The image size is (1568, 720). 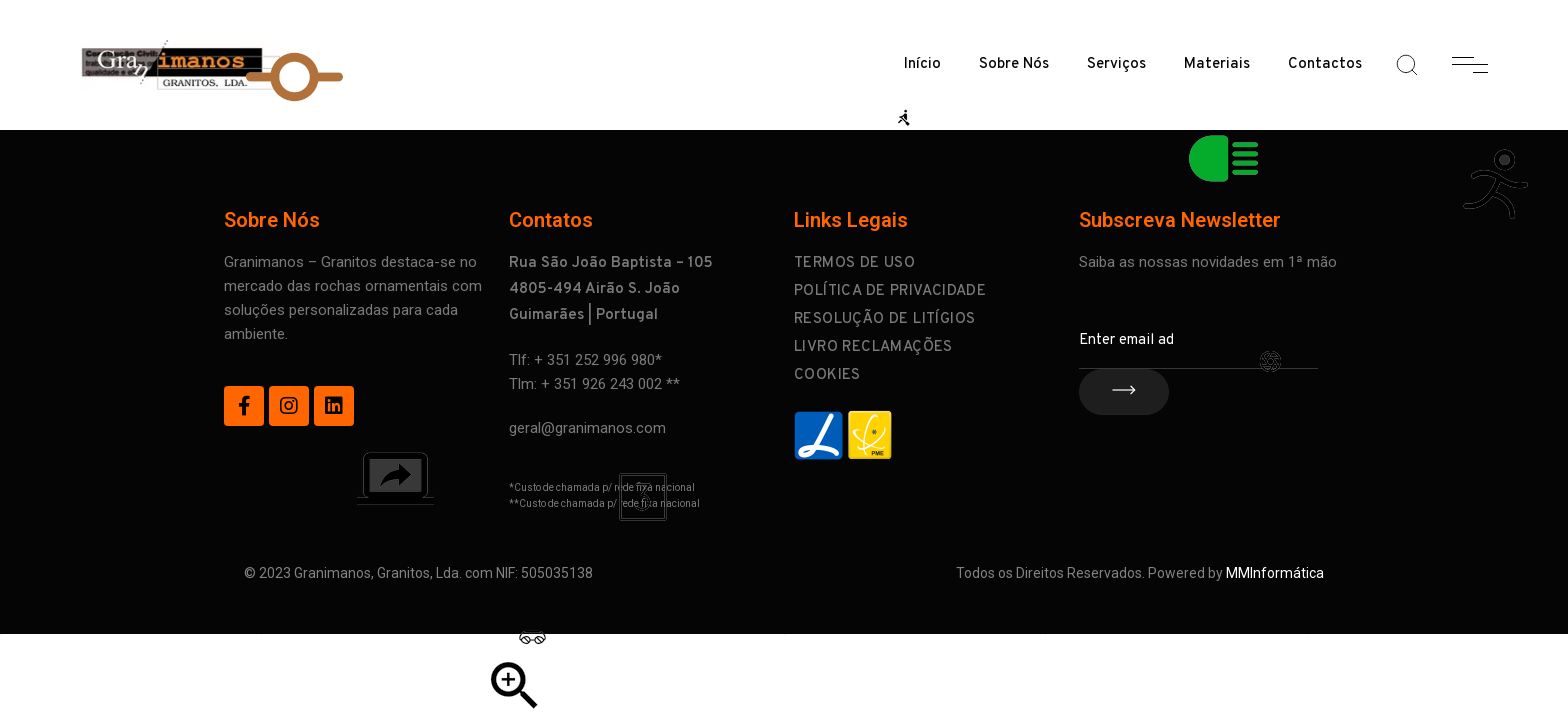 I want to click on zoom in on content or image, so click(x=515, y=686).